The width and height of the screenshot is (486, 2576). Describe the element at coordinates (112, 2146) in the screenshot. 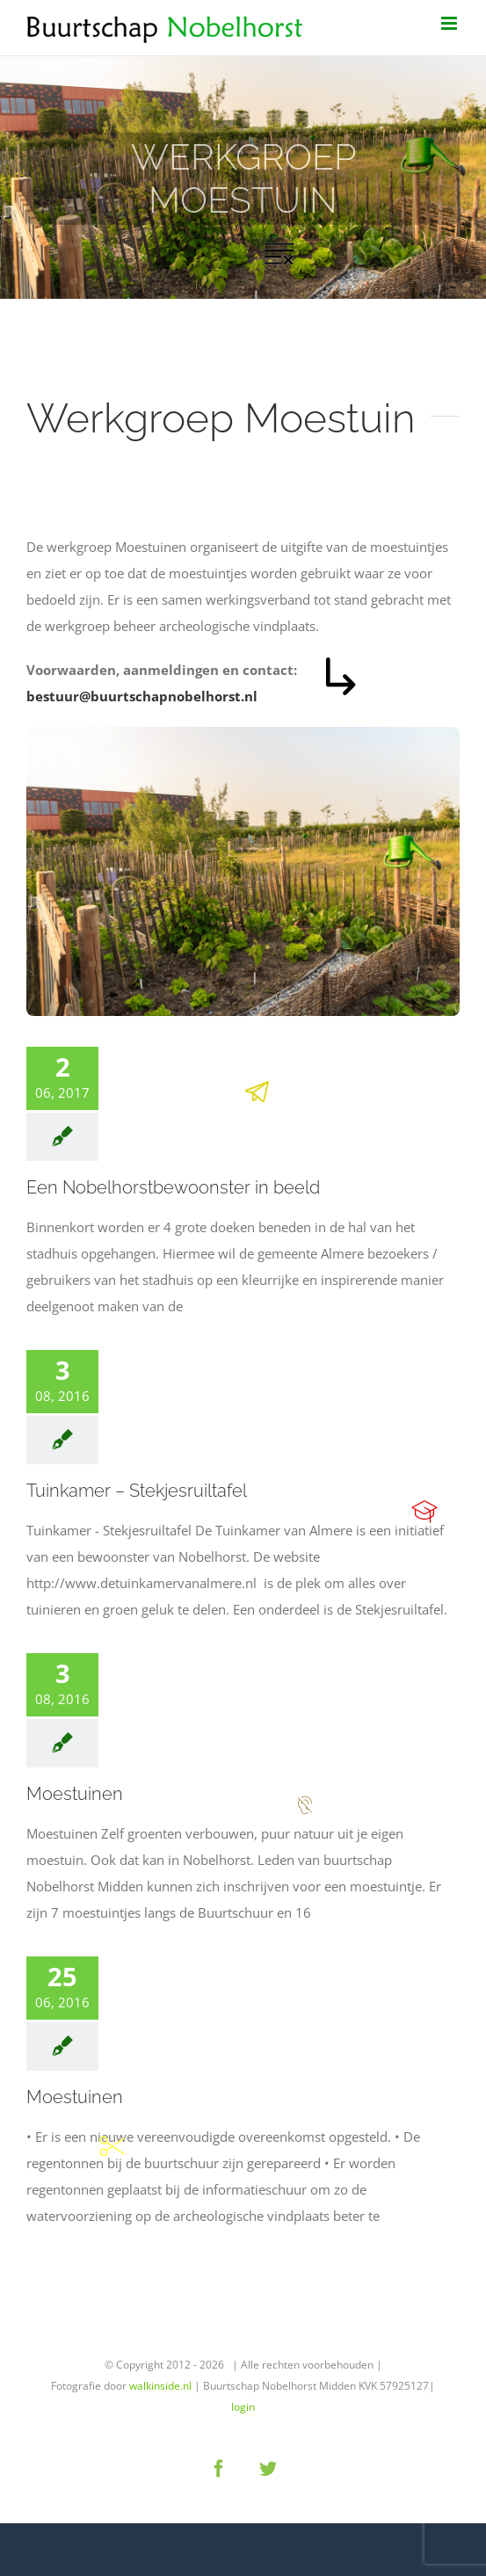

I see `cut selected content` at that location.